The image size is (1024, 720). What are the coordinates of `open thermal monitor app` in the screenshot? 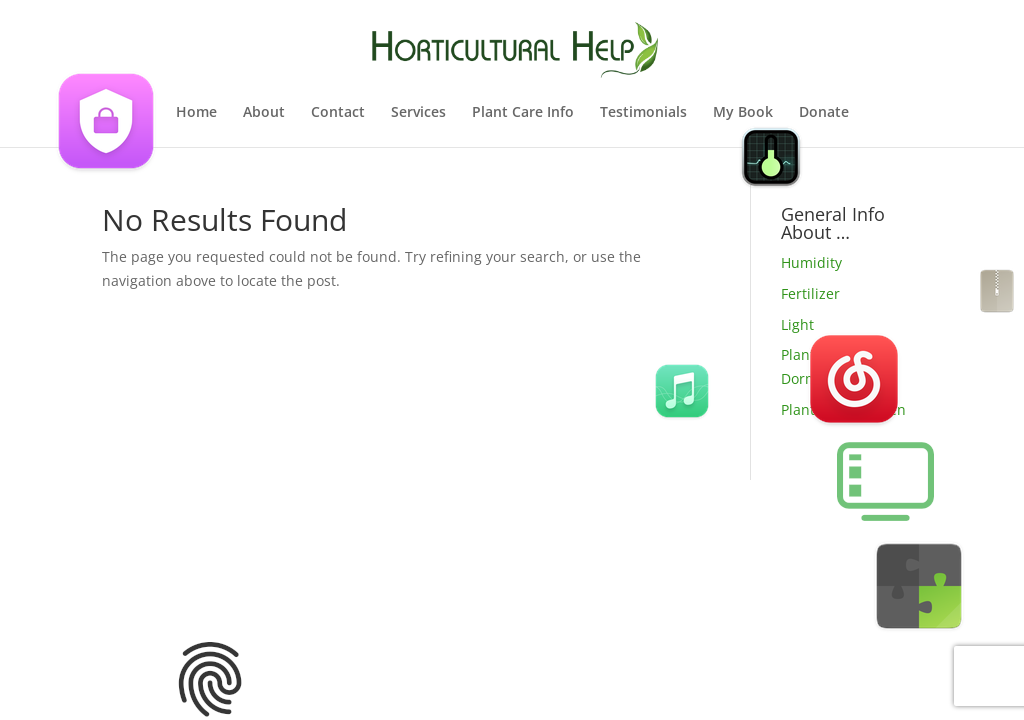 It's located at (771, 157).